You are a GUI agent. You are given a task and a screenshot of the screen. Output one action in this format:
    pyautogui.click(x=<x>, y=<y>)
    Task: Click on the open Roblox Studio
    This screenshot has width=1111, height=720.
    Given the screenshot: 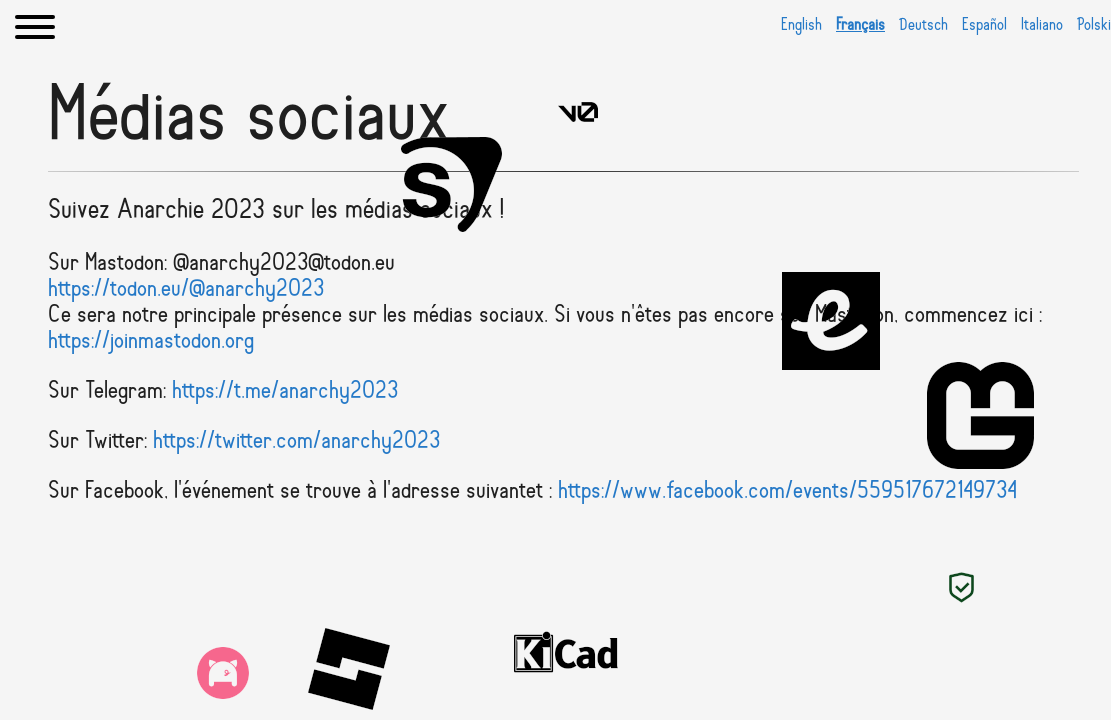 What is the action you would take?
    pyautogui.click(x=349, y=669)
    